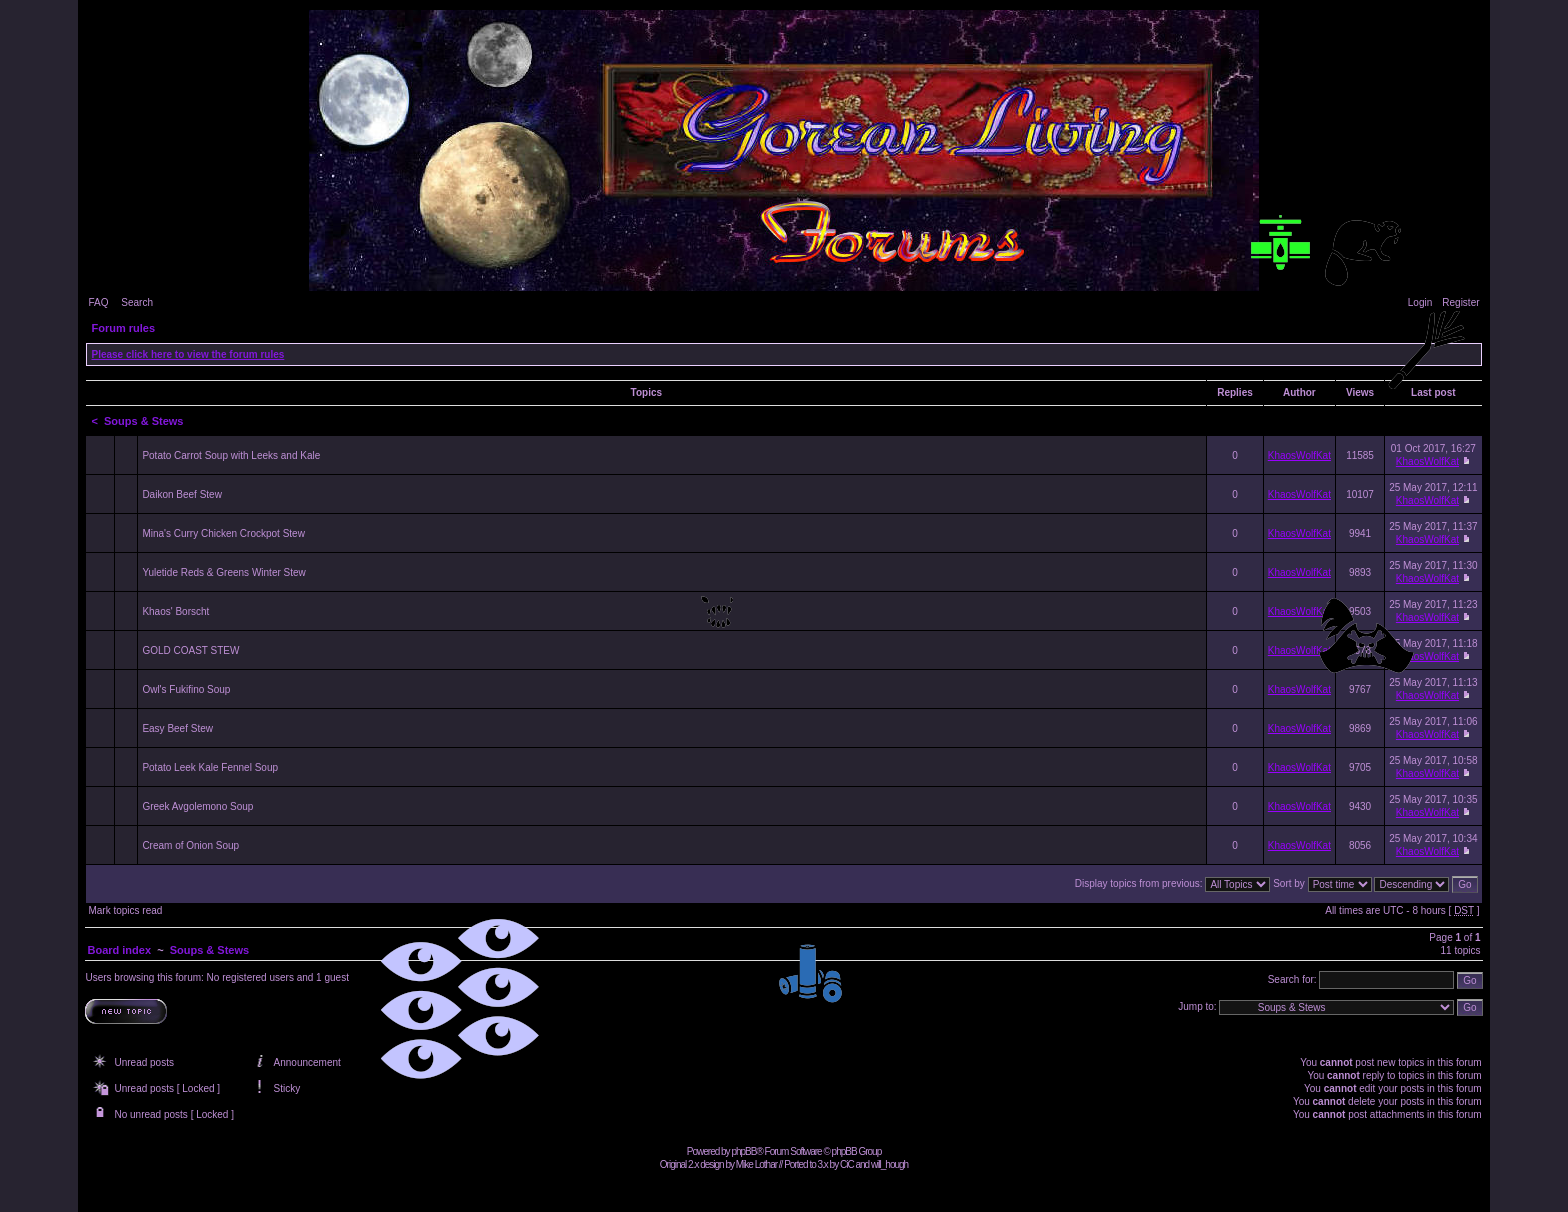 The height and width of the screenshot is (1212, 1568). I want to click on select leek ingredient in cooking game, so click(1427, 350).